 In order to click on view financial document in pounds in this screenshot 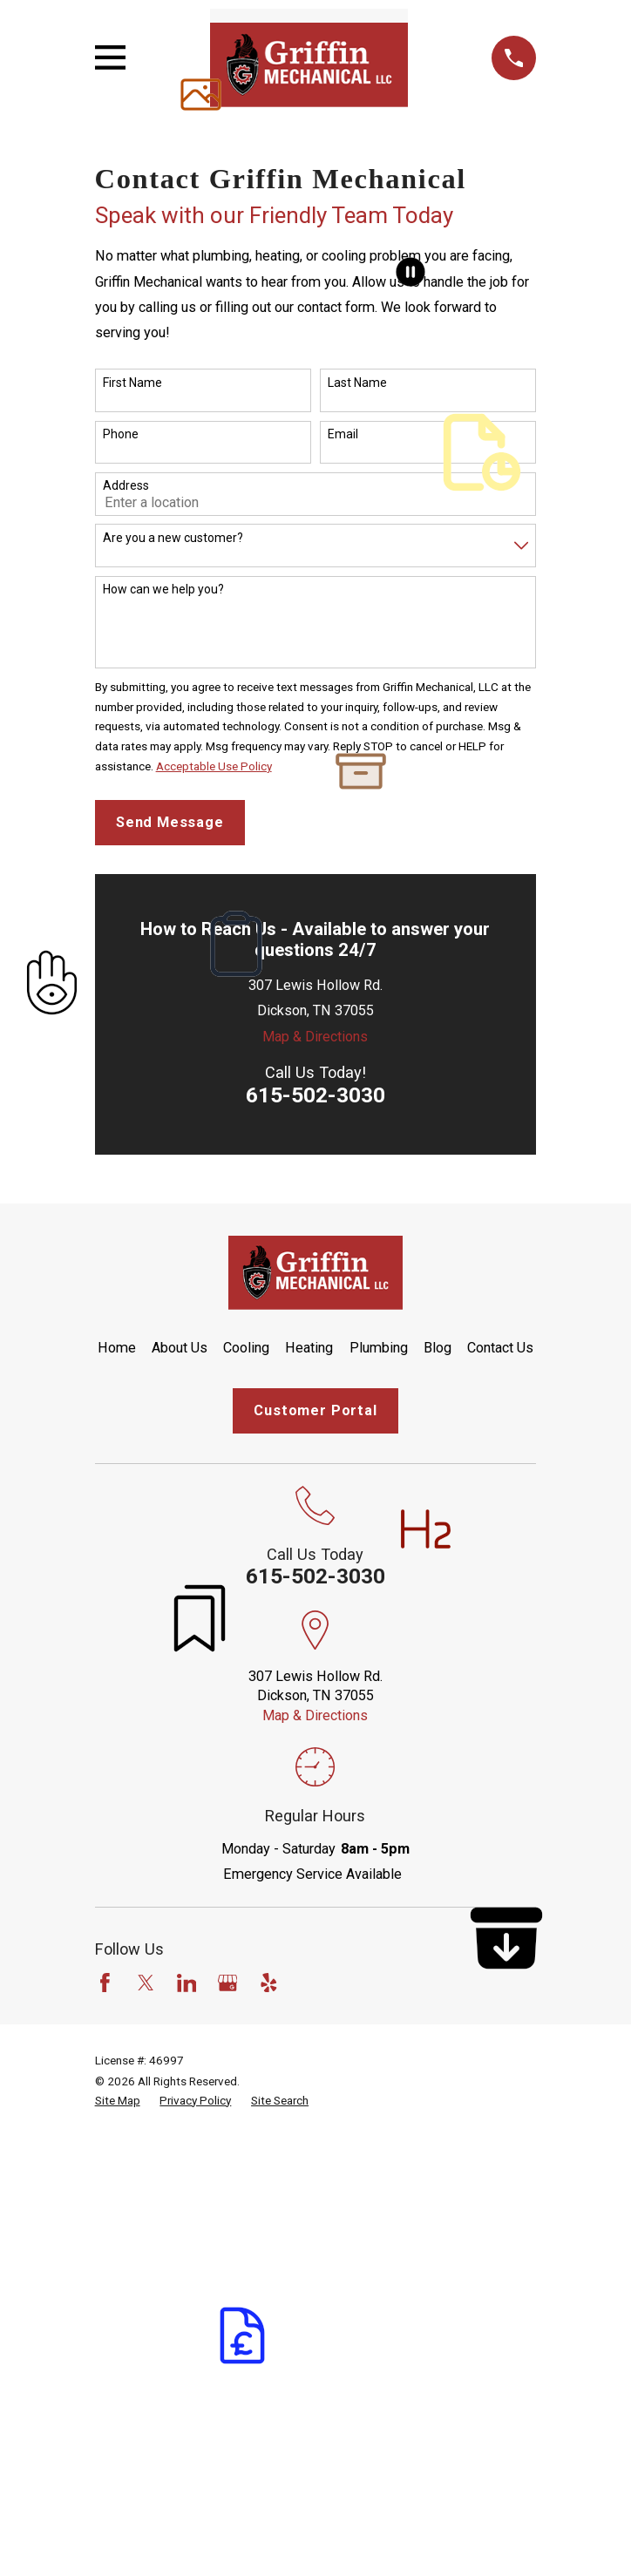, I will do `click(242, 2335)`.